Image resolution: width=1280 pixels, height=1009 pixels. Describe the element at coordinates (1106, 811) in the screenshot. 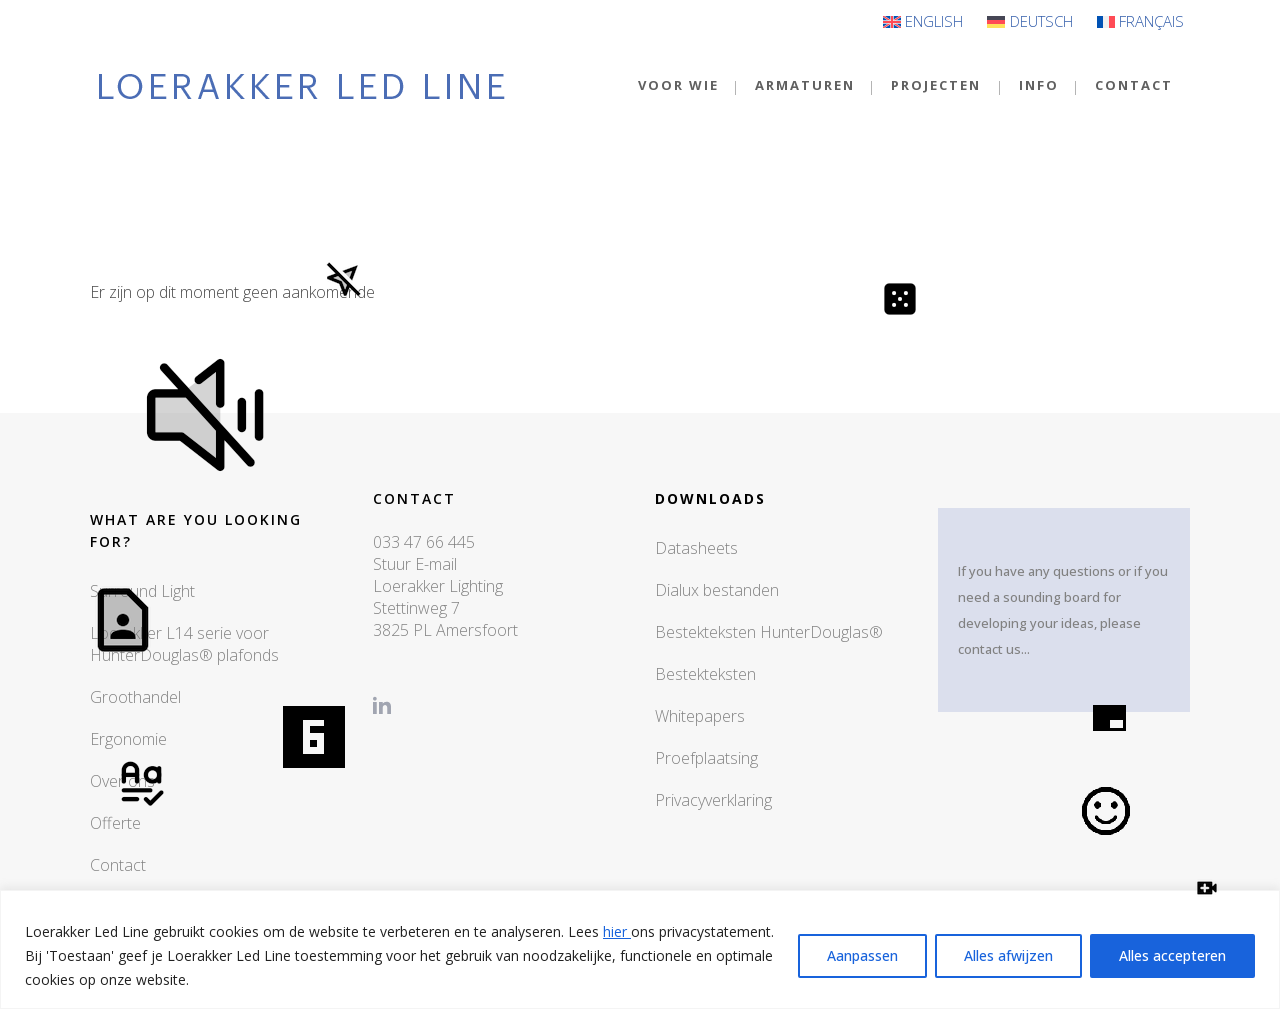

I see `rate your experience with a positive reaction` at that location.